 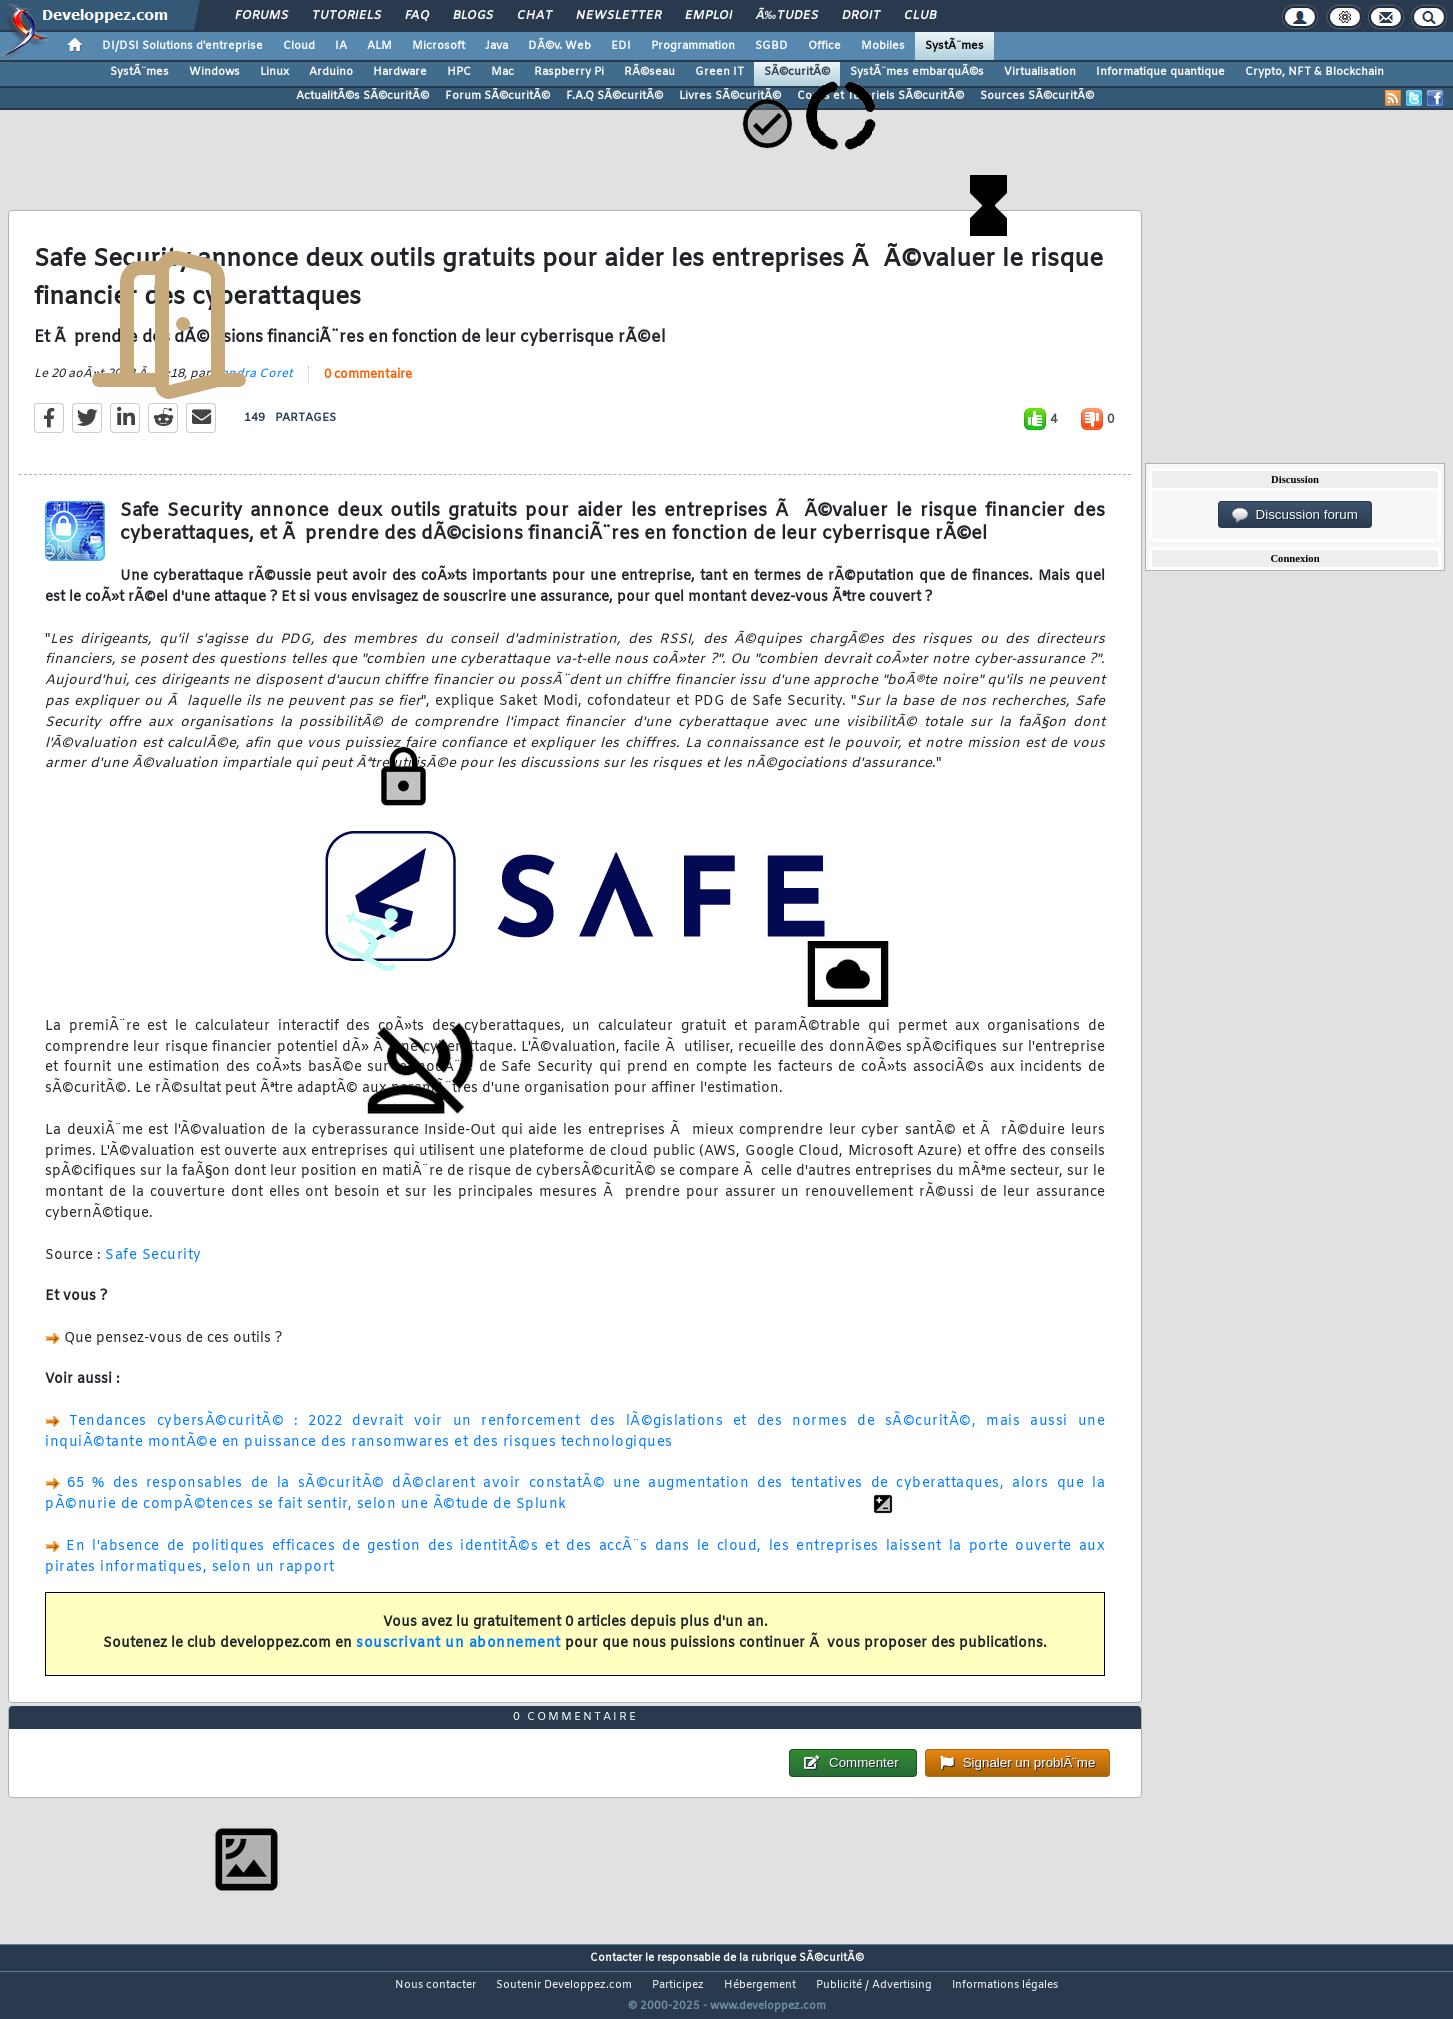 I want to click on adjust camera ISO sensitivity settings, so click(x=883, y=1504).